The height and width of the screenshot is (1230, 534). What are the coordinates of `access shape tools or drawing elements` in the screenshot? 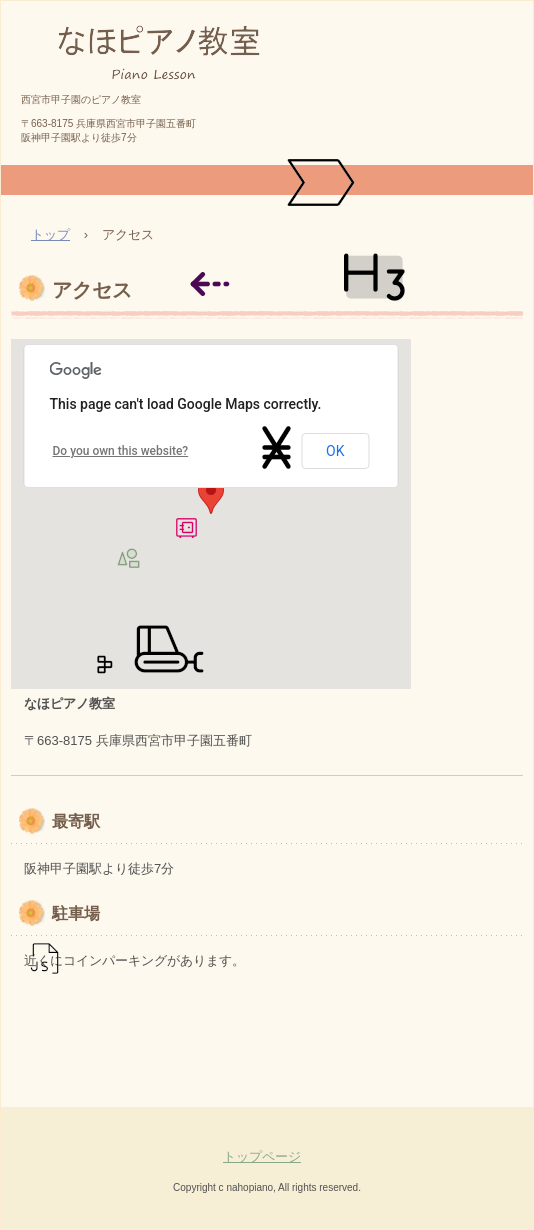 It's located at (129, 559).